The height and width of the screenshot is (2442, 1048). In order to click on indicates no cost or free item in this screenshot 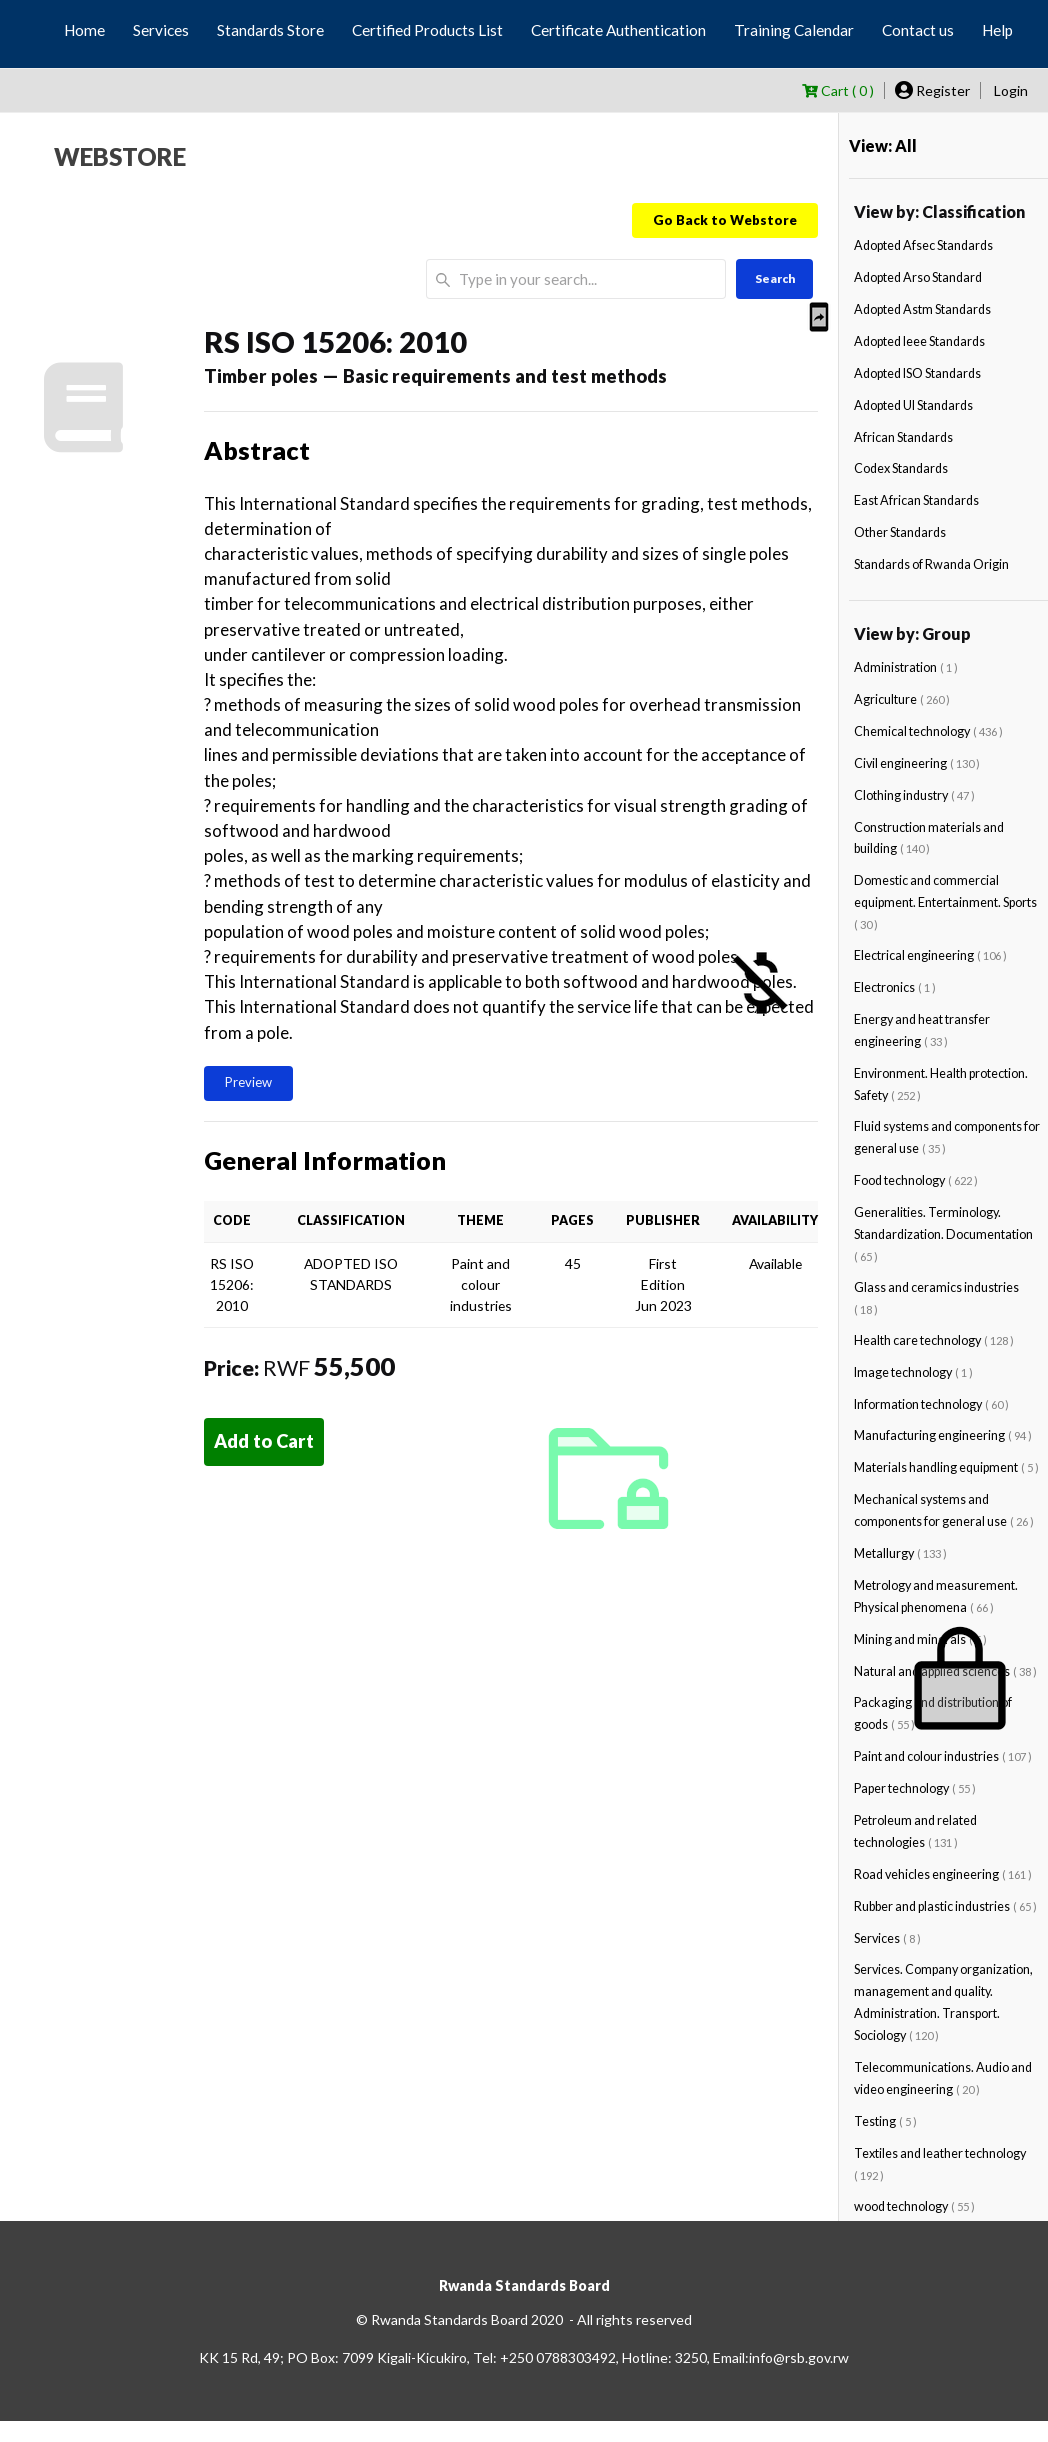, I will do `click(760, 983)`.